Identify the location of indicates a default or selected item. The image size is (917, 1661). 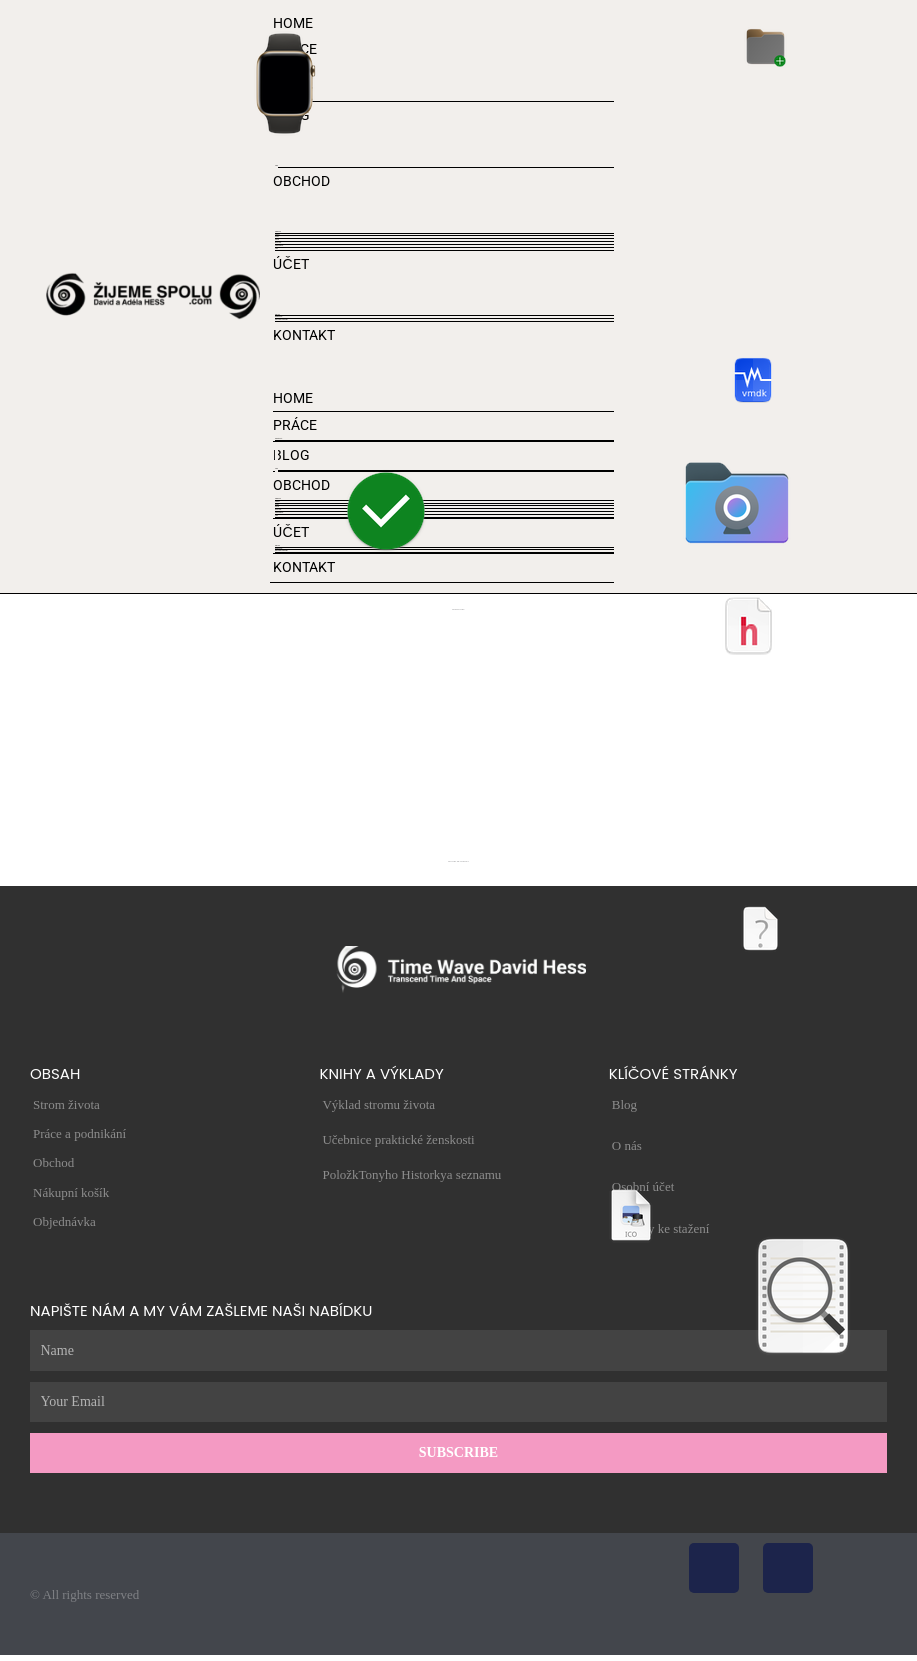
(386, 511).